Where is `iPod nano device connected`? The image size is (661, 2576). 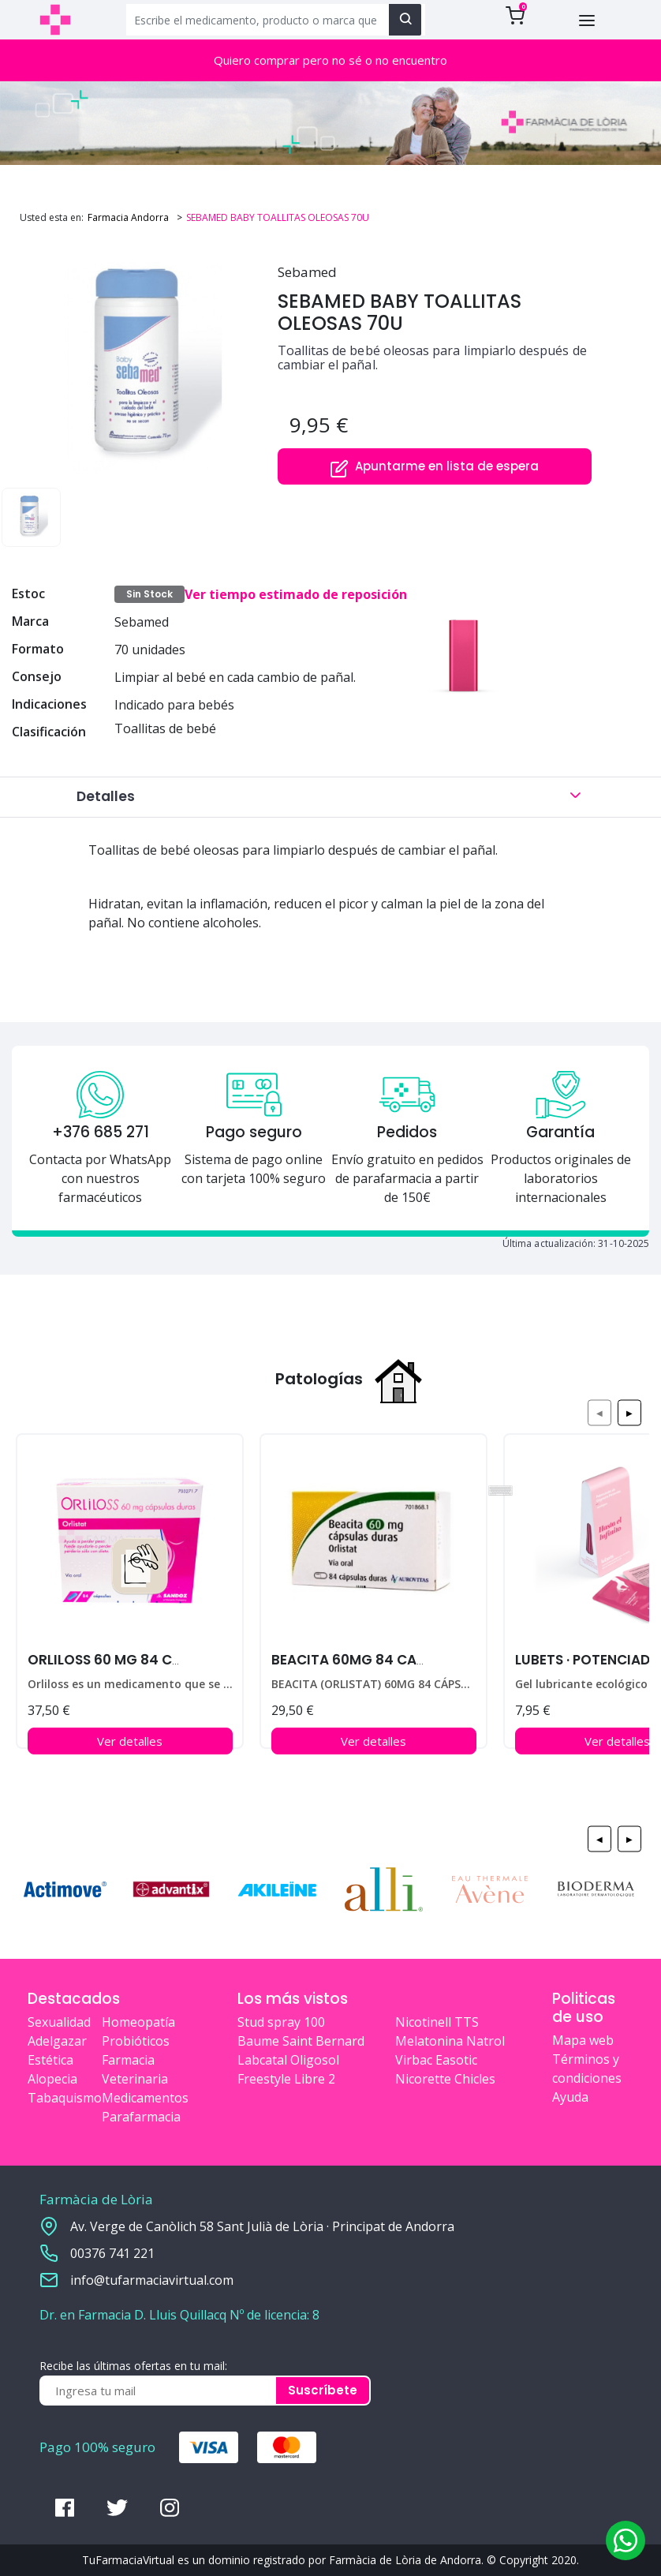
iPod nano device connected is located at coordinates (463, 657).